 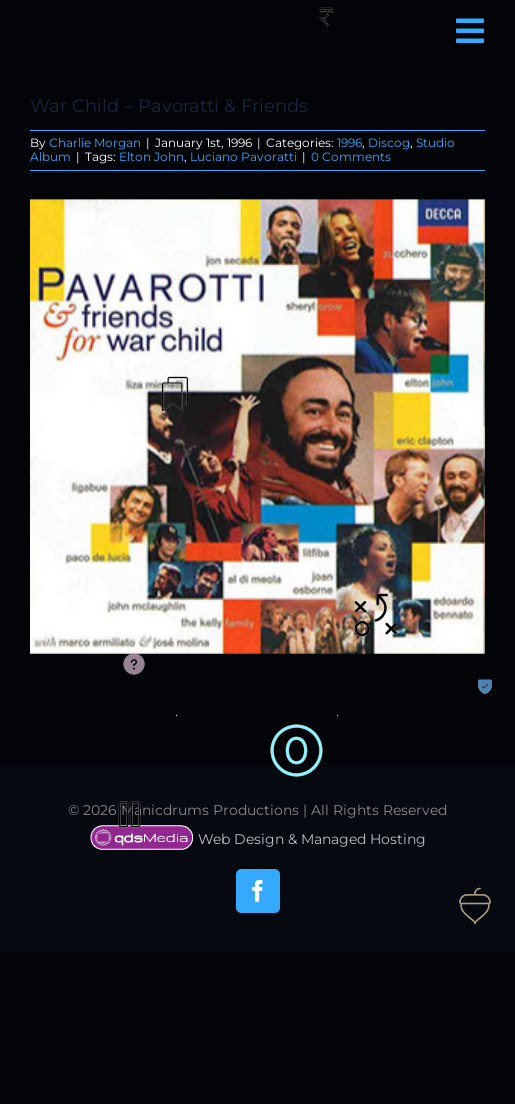 I want to click on switch to column view layout, so click(x=129, y=814).